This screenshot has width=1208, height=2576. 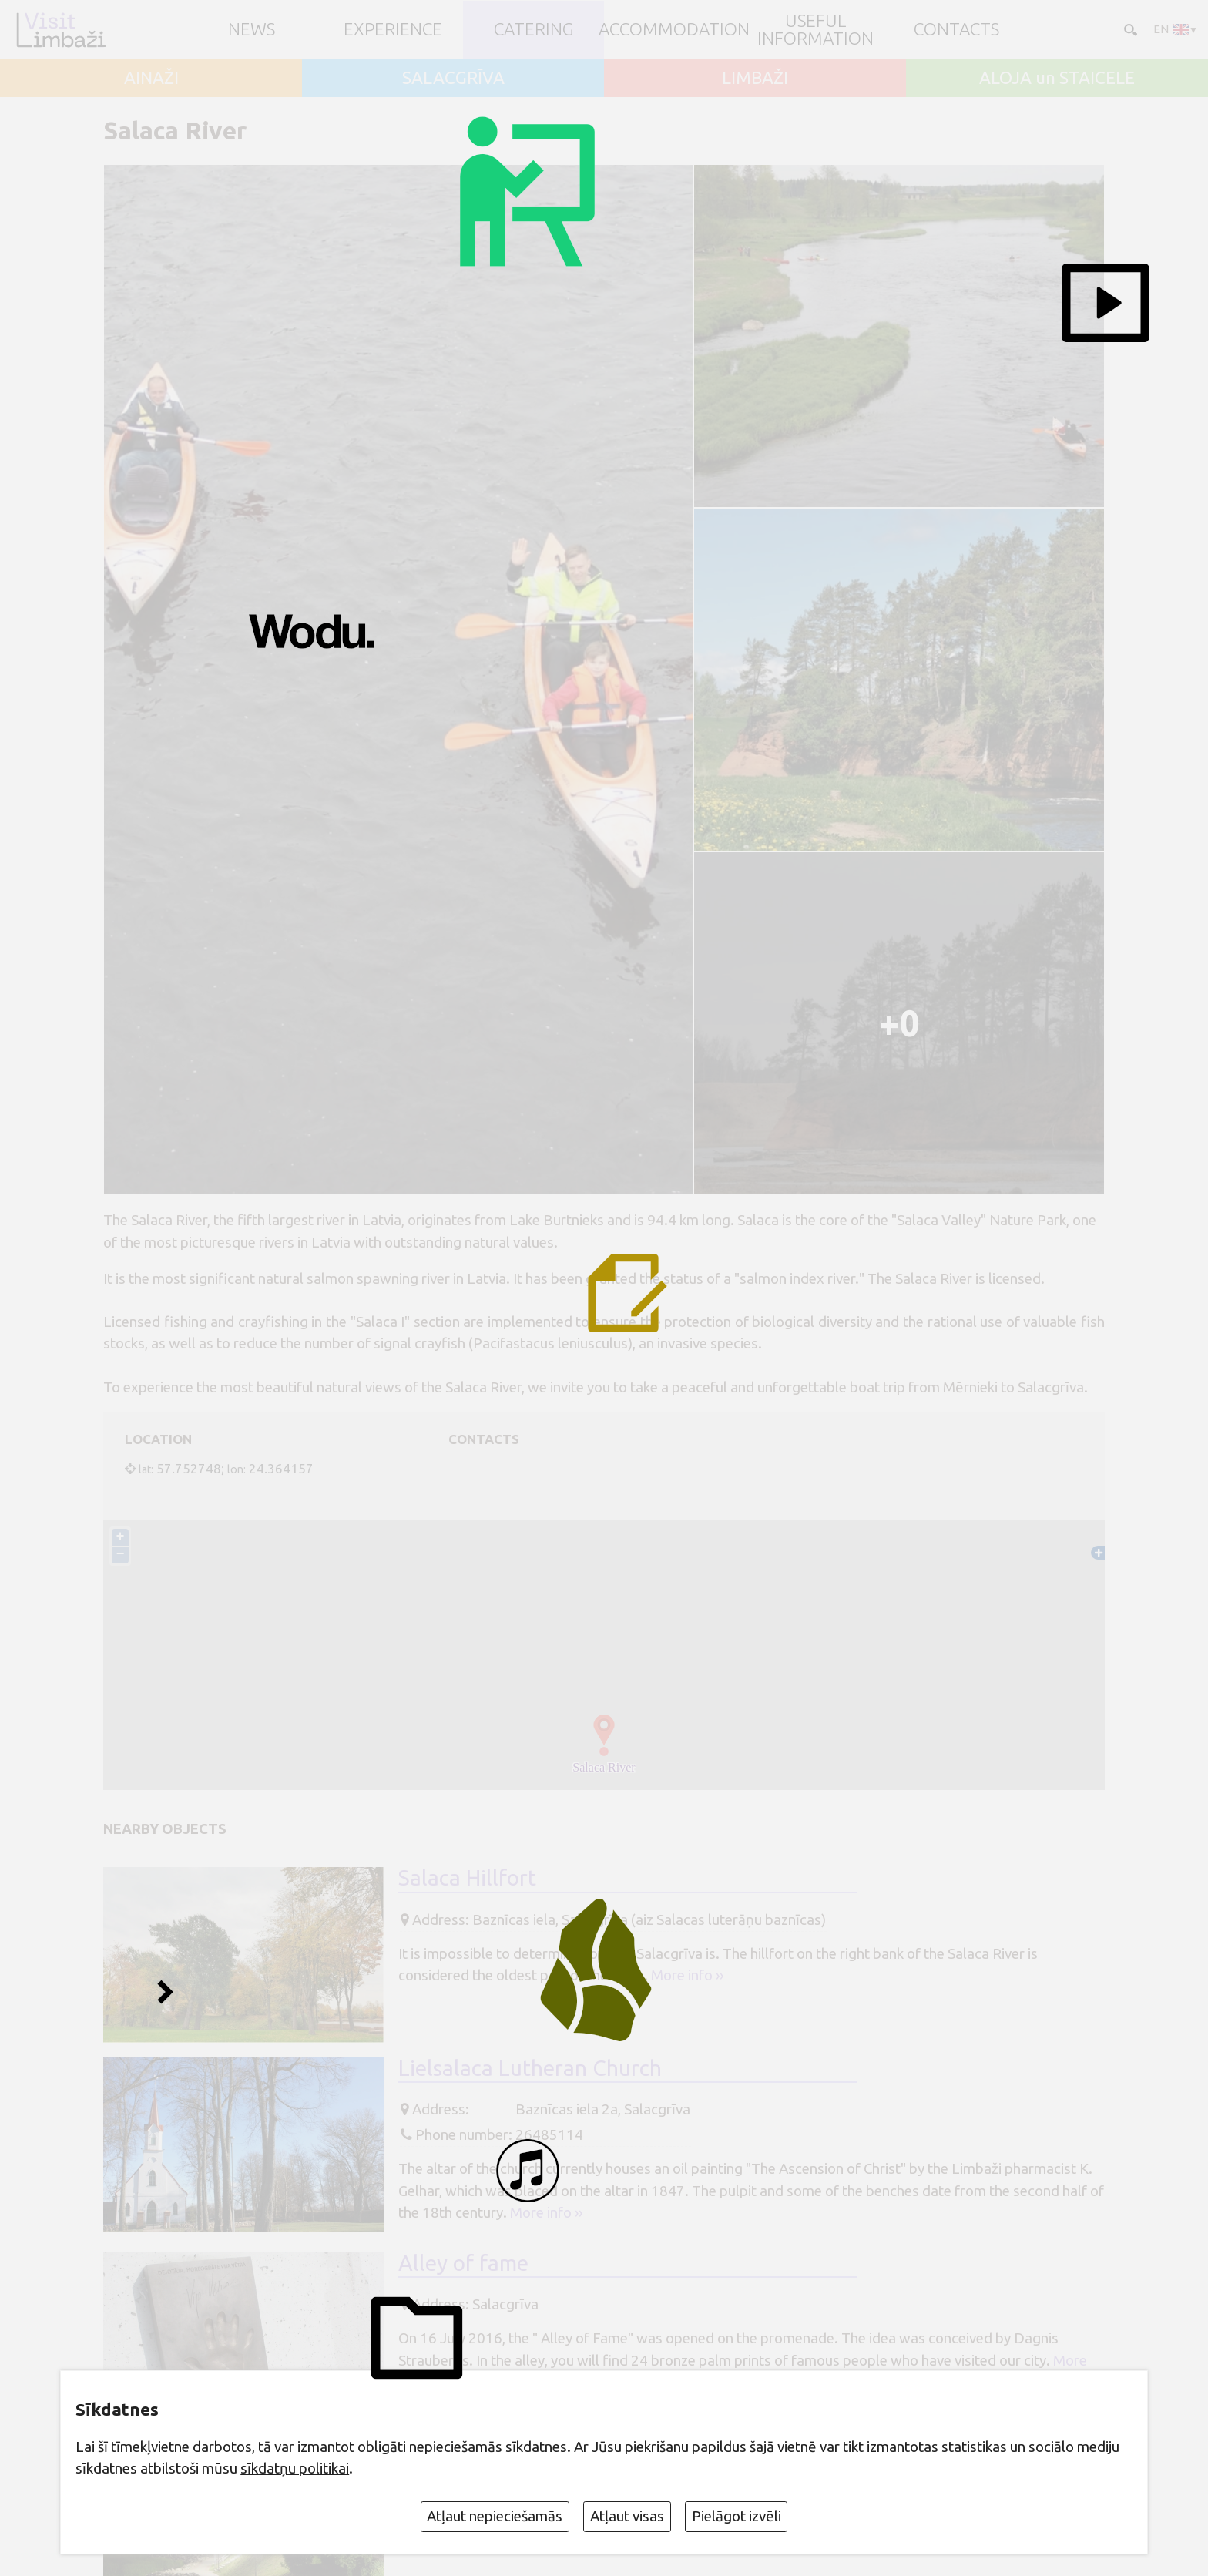 What do you see at coordinates (527, 191) in the screenshot?
I see `start or view a presentation` at bounding box center [527, 191].